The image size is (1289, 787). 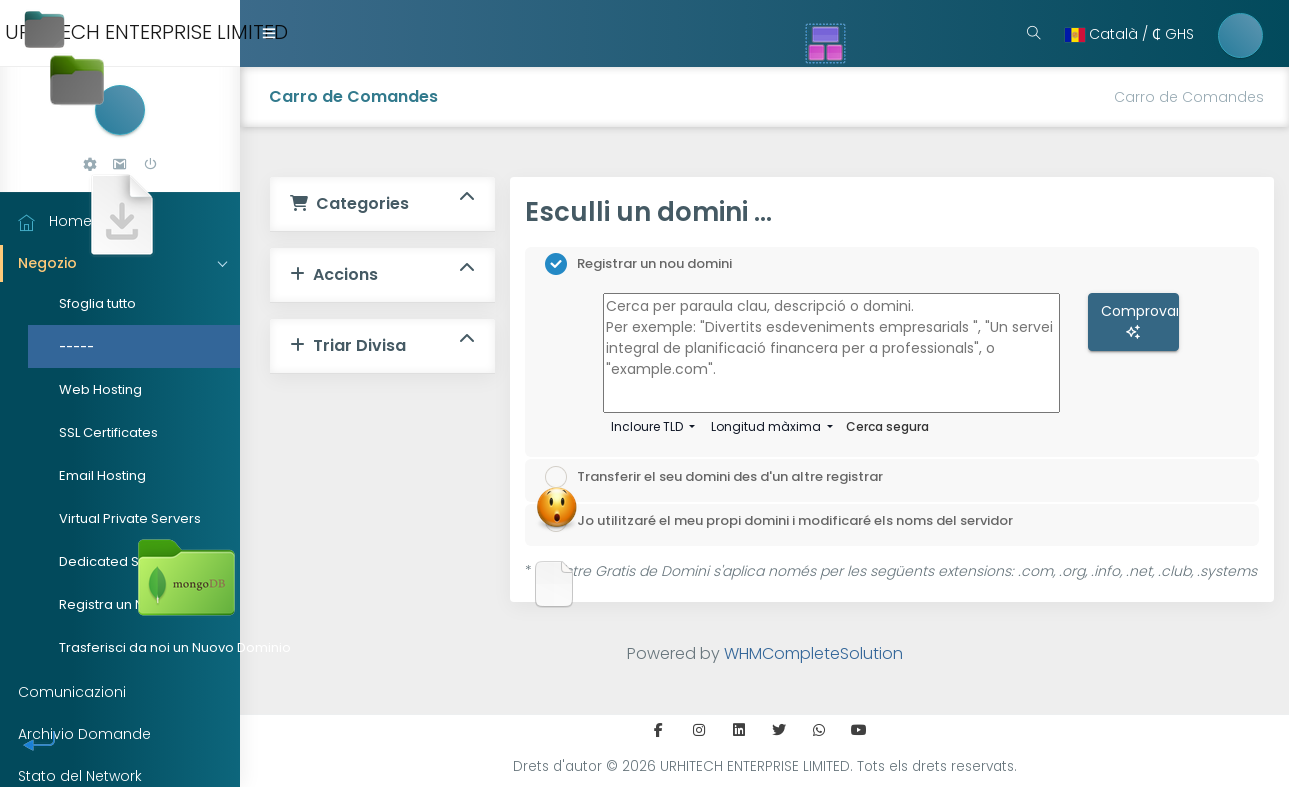 I want to click on open folder containing files, so click(x=77, y=80).